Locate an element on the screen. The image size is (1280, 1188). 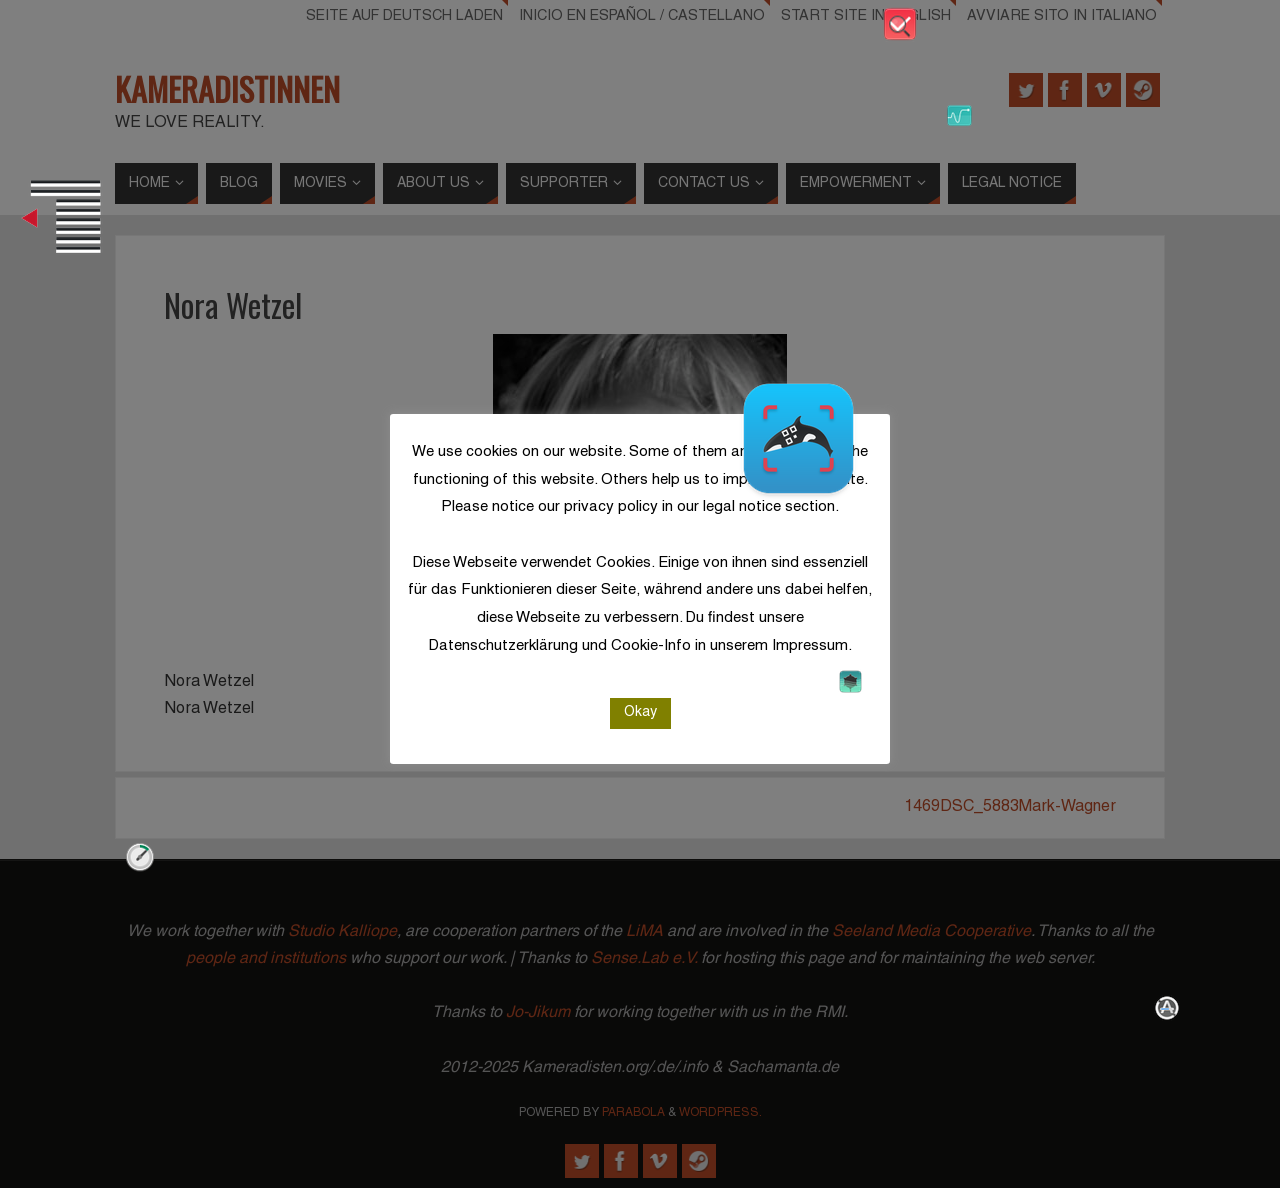
open sysprof system profiler is located at coordinates (140, 857).